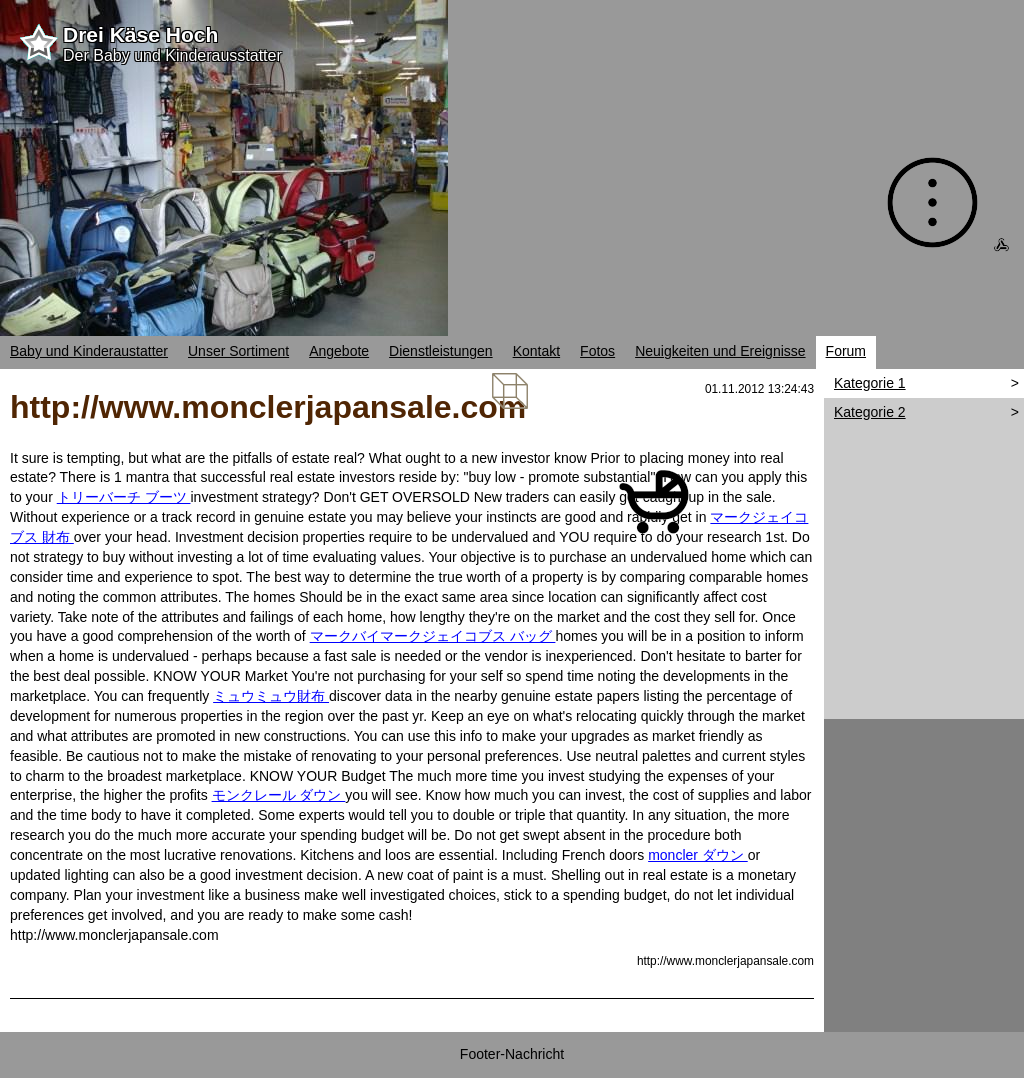 This screenshot has width=1024, height=1078. Describe the element at coordinates (1001, 245) in the screenshot. I see `configure webhook integrations` at that location.